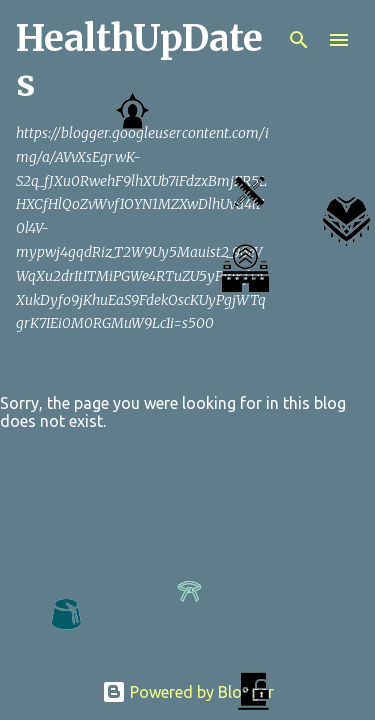  I want to click on access design or drawing tools, so click(249, 192).